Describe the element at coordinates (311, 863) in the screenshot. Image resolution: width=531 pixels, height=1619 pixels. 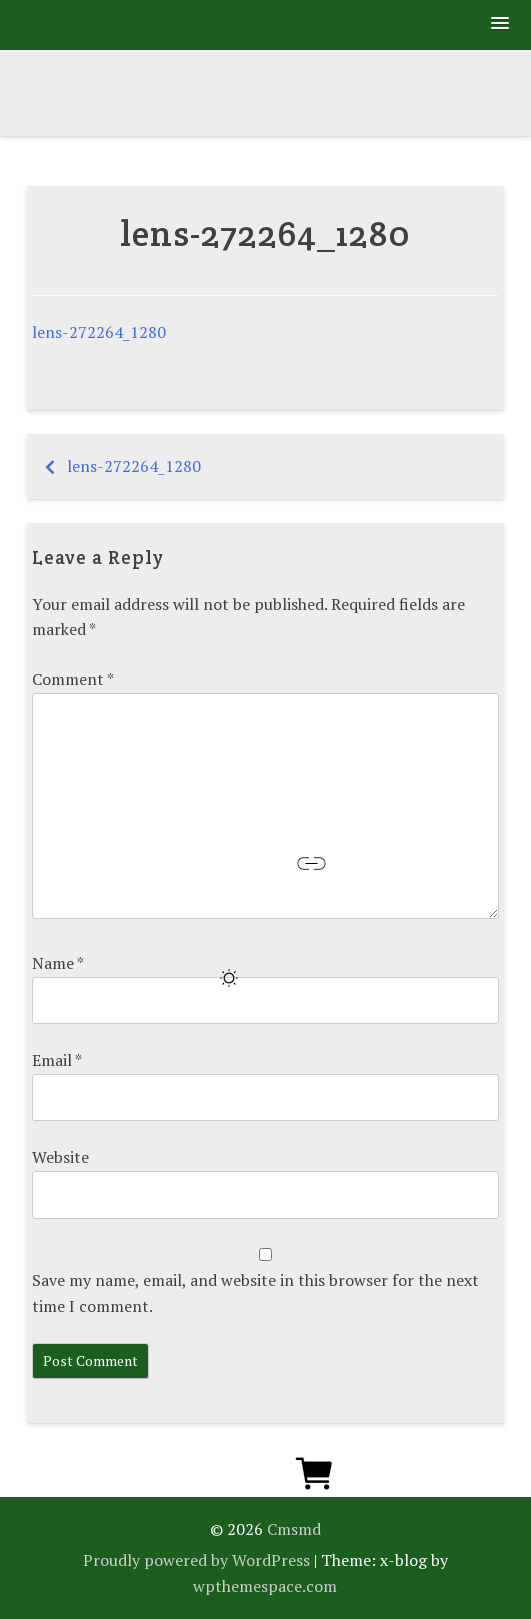
I see `copy or share a link` at that location.